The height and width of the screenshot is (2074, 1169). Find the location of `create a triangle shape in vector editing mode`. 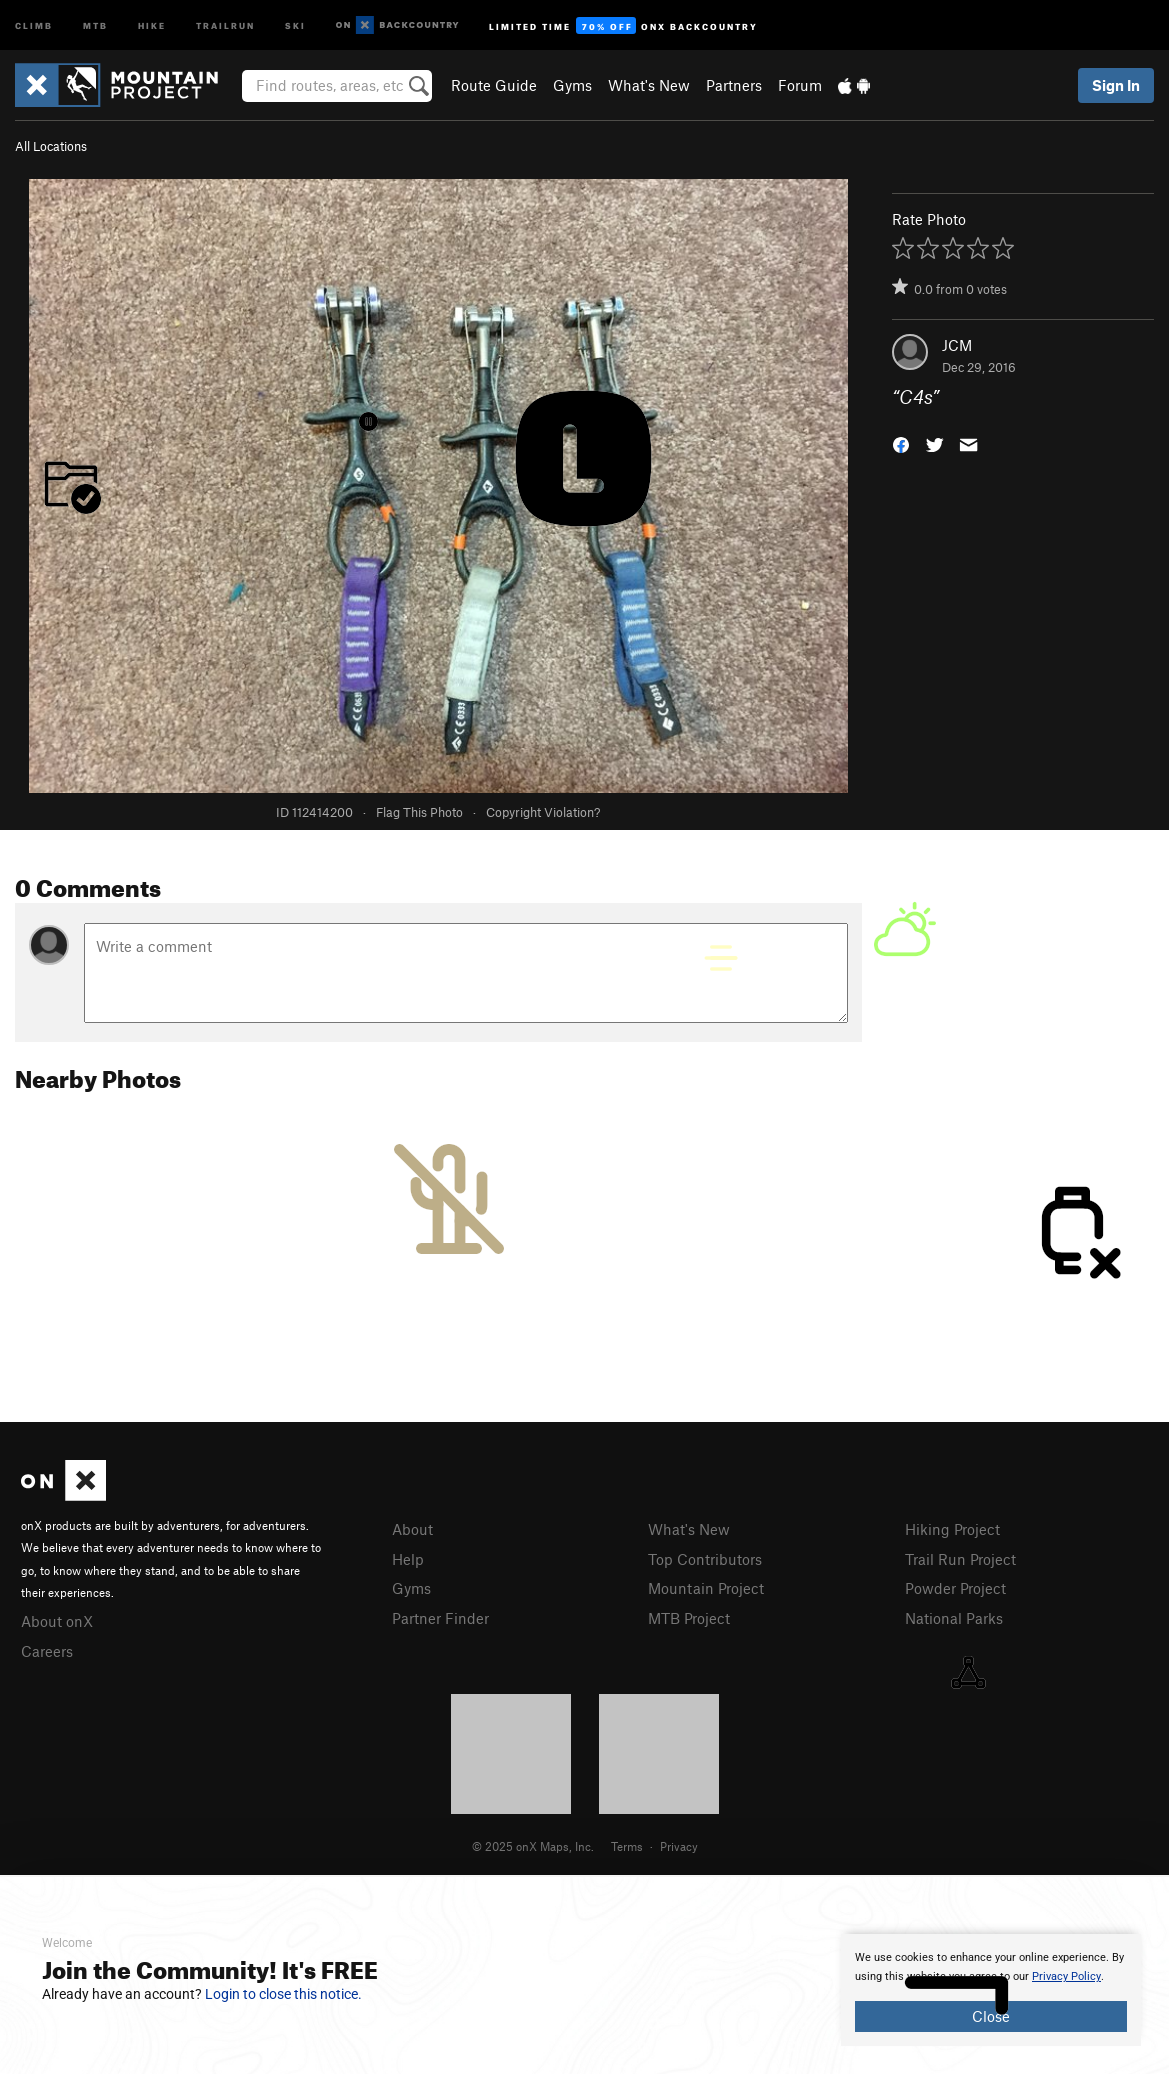

create a triangle shape in vector editing mode is located at coordinates (968, 1671).